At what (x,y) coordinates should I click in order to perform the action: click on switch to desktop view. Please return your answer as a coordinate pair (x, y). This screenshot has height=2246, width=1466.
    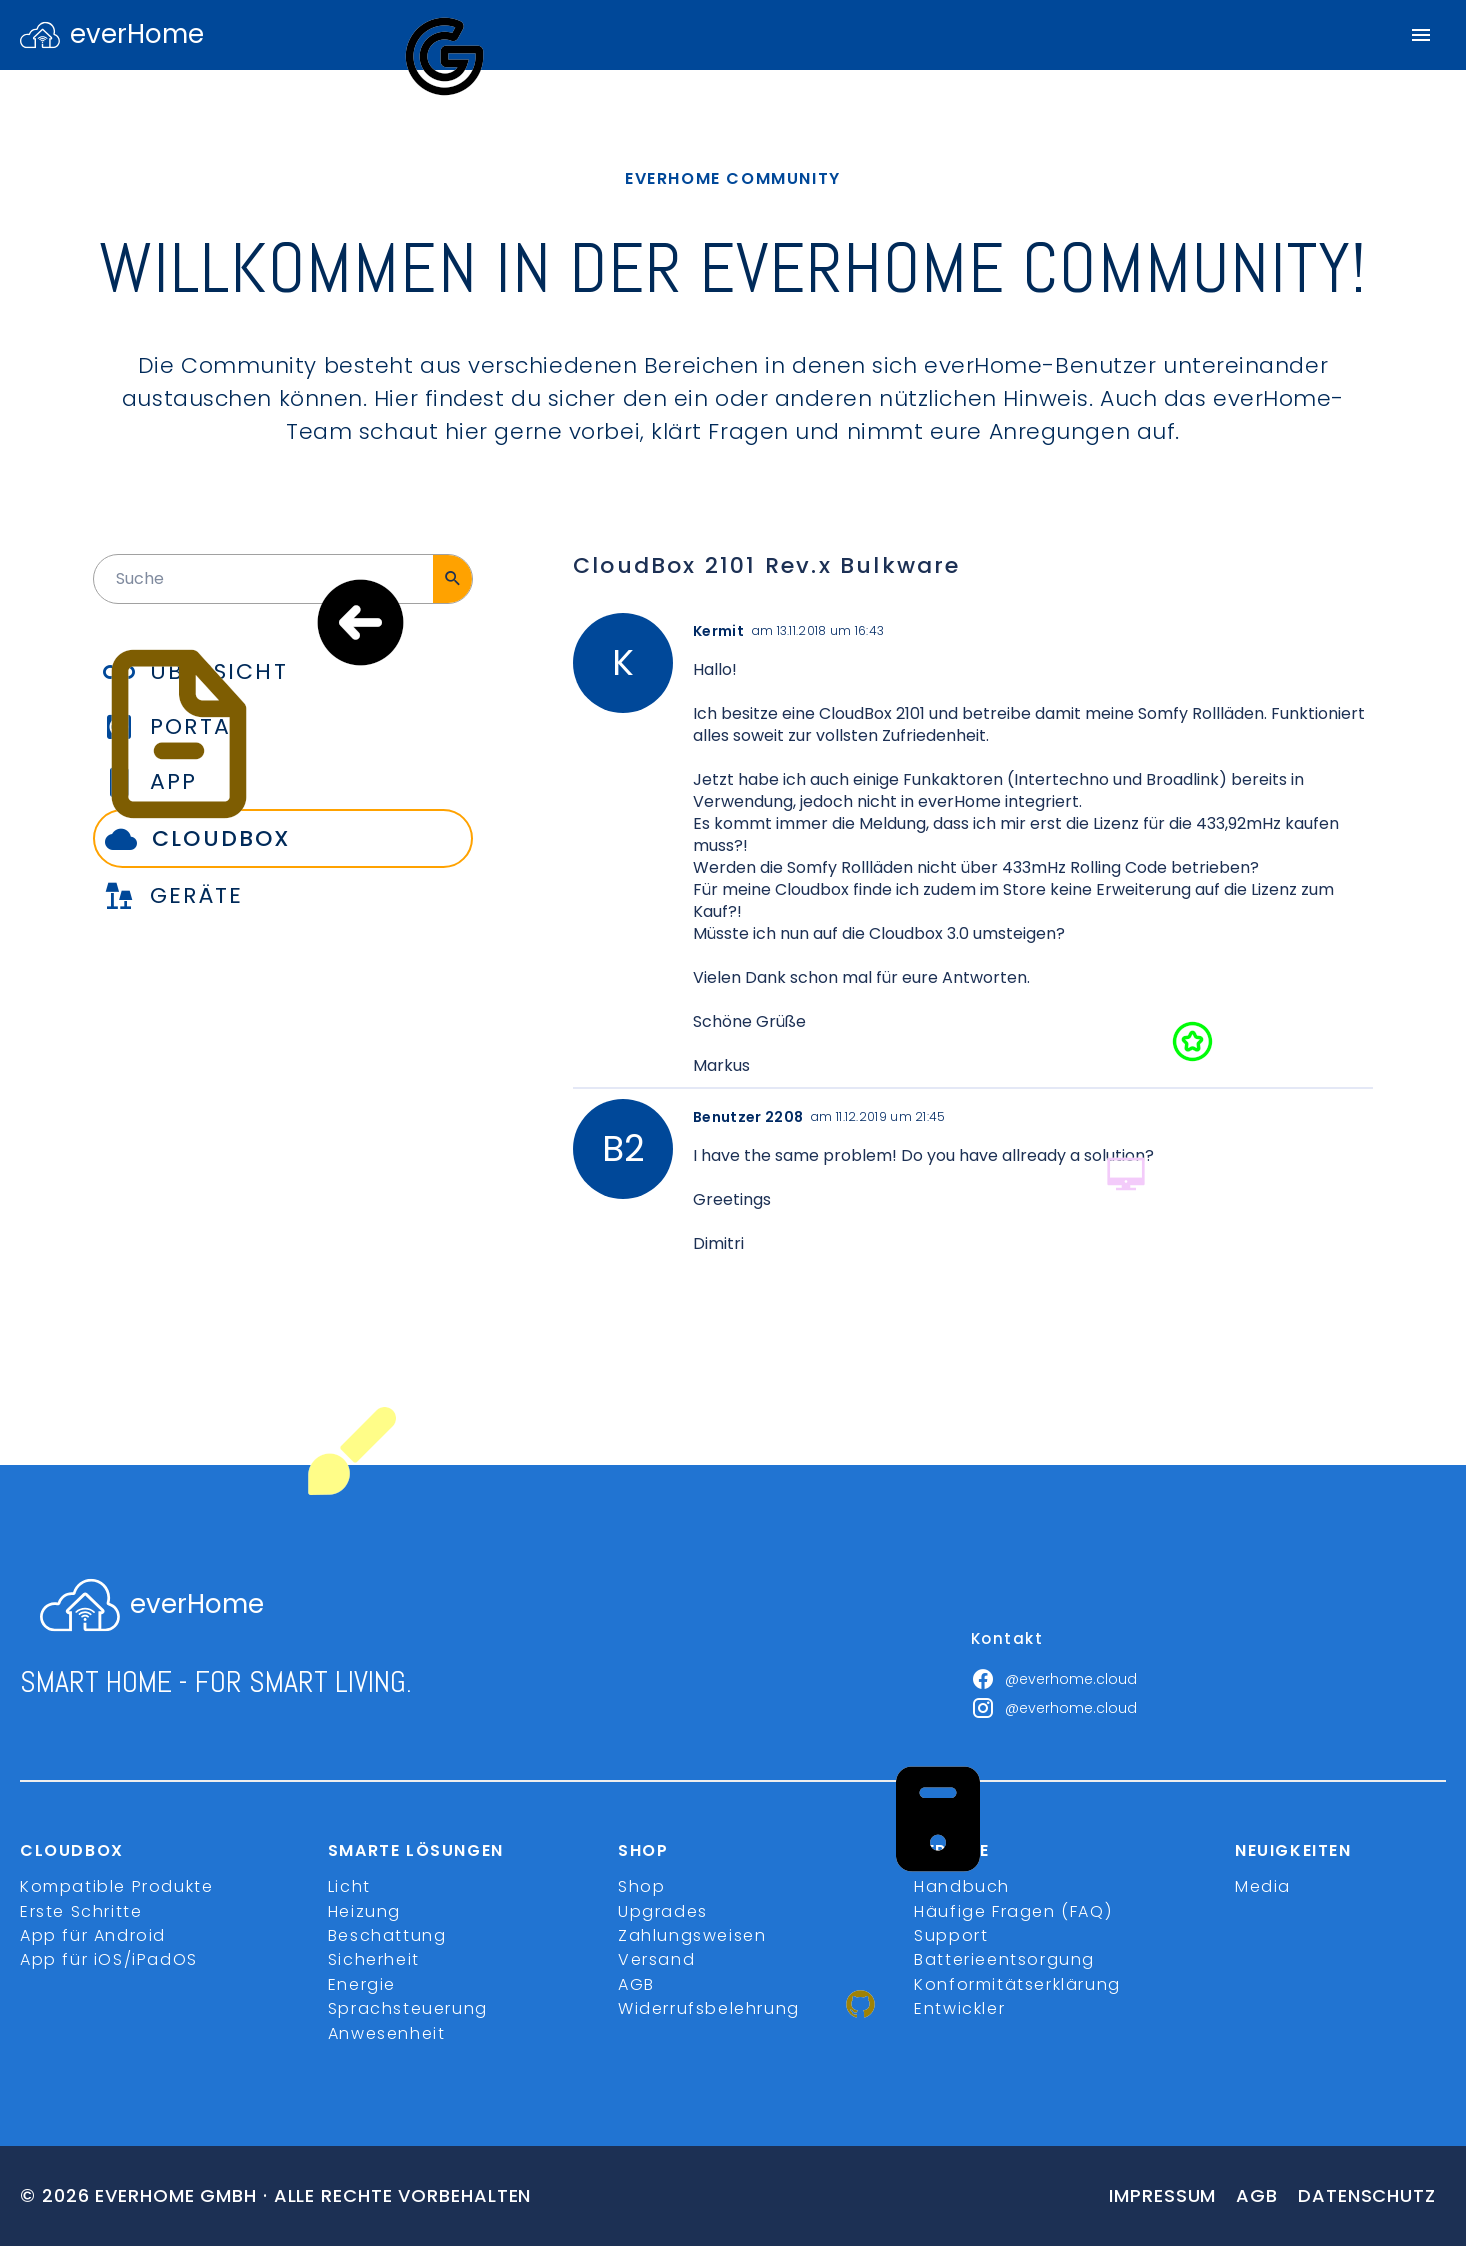
    Looking at the image, I should click on (1126, 1174).